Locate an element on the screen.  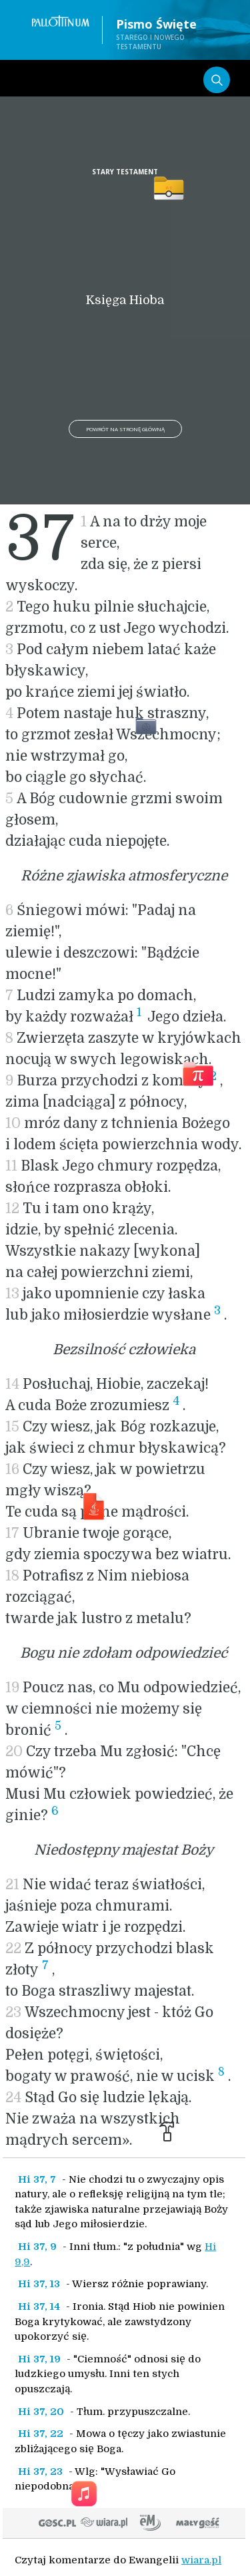
open mathematics folder is located at coordinates (198, 1075).